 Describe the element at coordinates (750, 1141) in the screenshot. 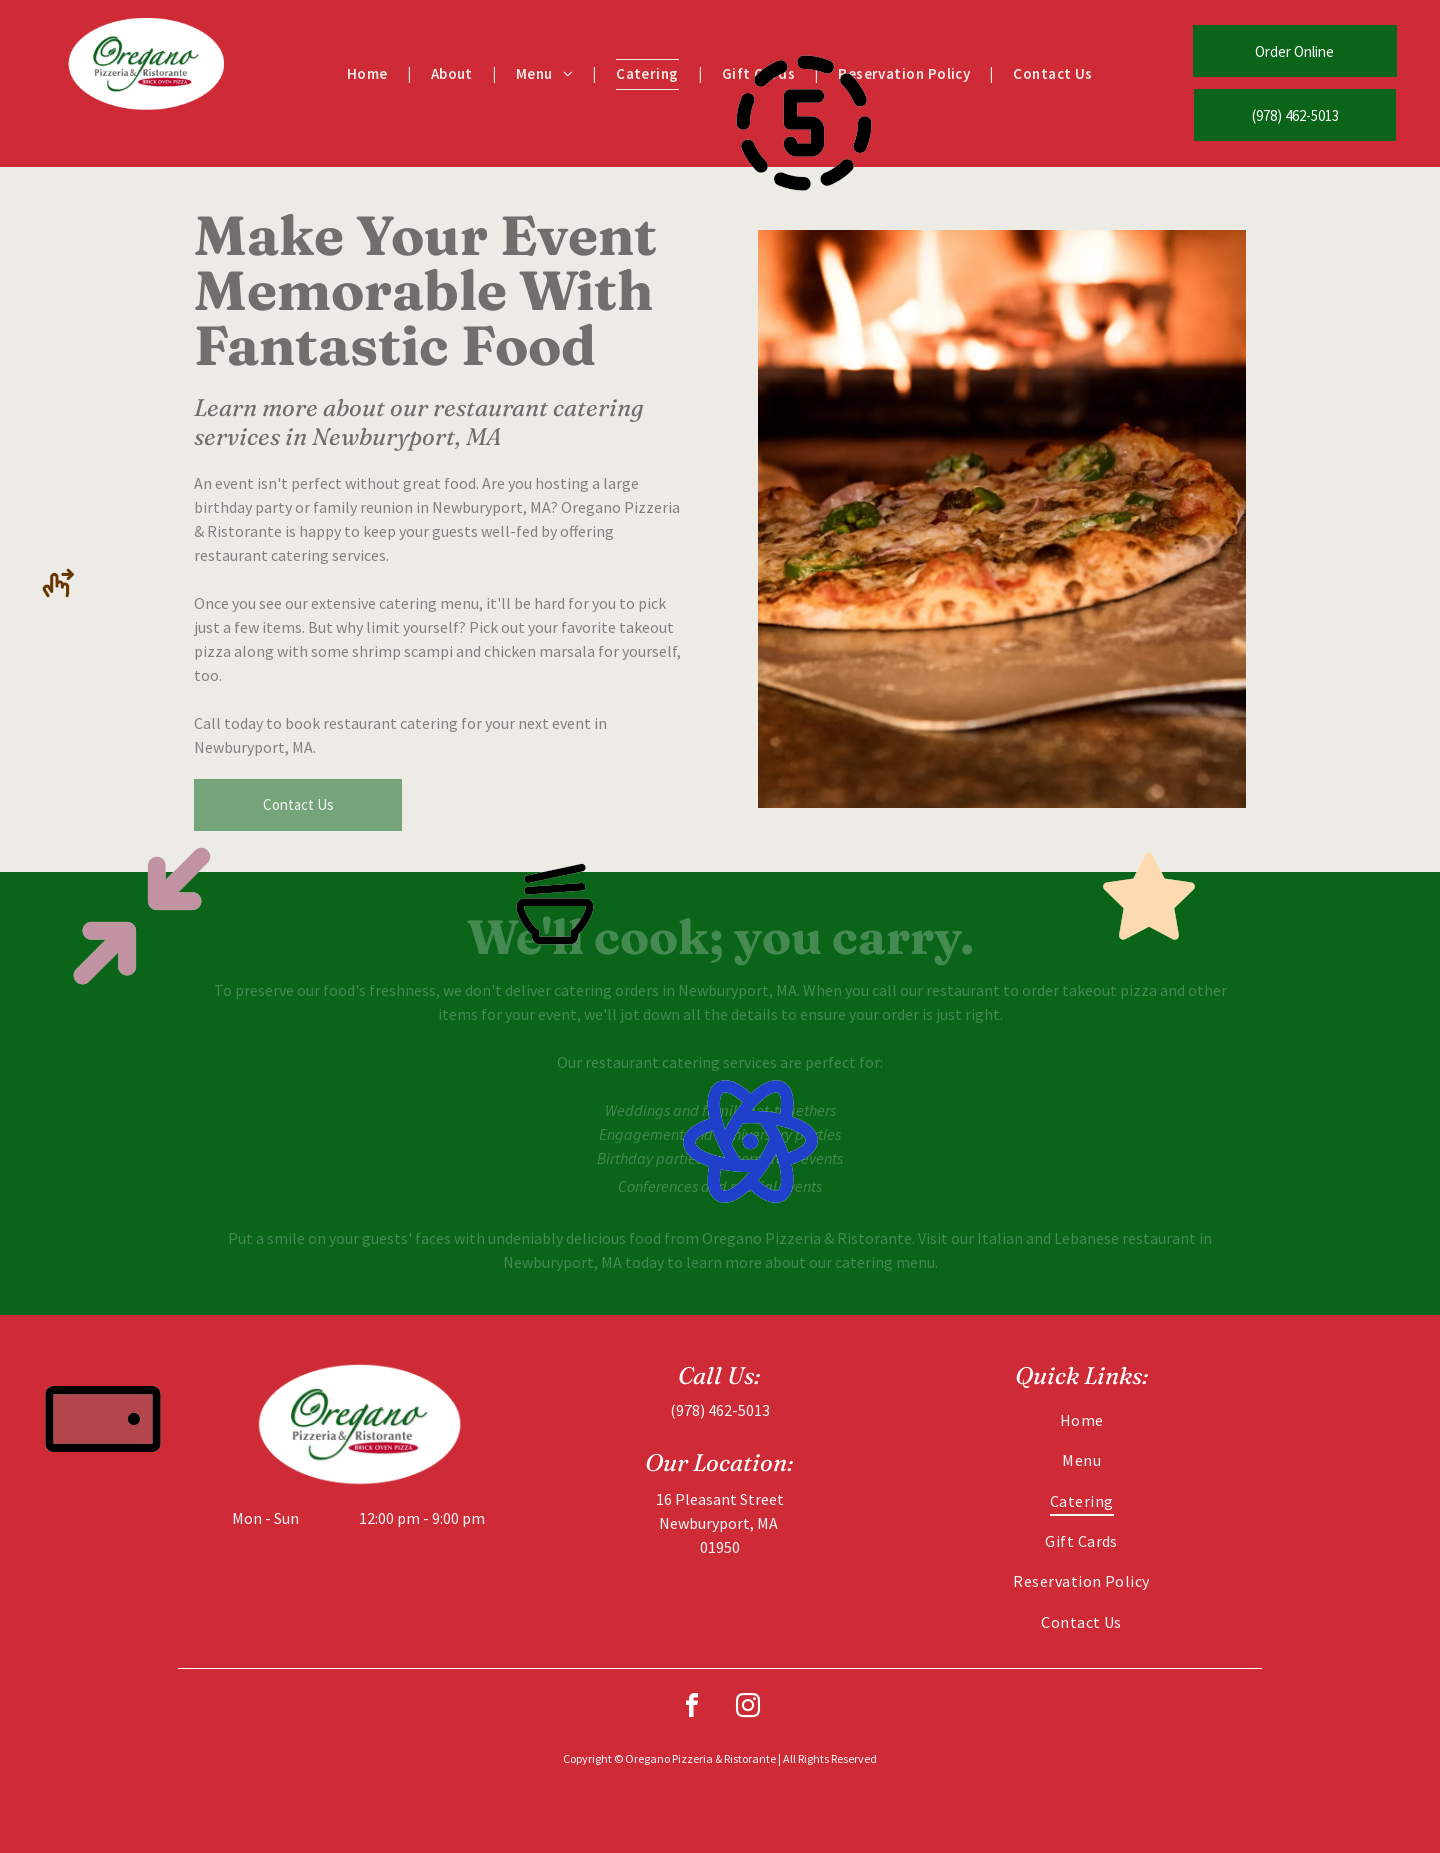

I see `react native framework logo` at that location.